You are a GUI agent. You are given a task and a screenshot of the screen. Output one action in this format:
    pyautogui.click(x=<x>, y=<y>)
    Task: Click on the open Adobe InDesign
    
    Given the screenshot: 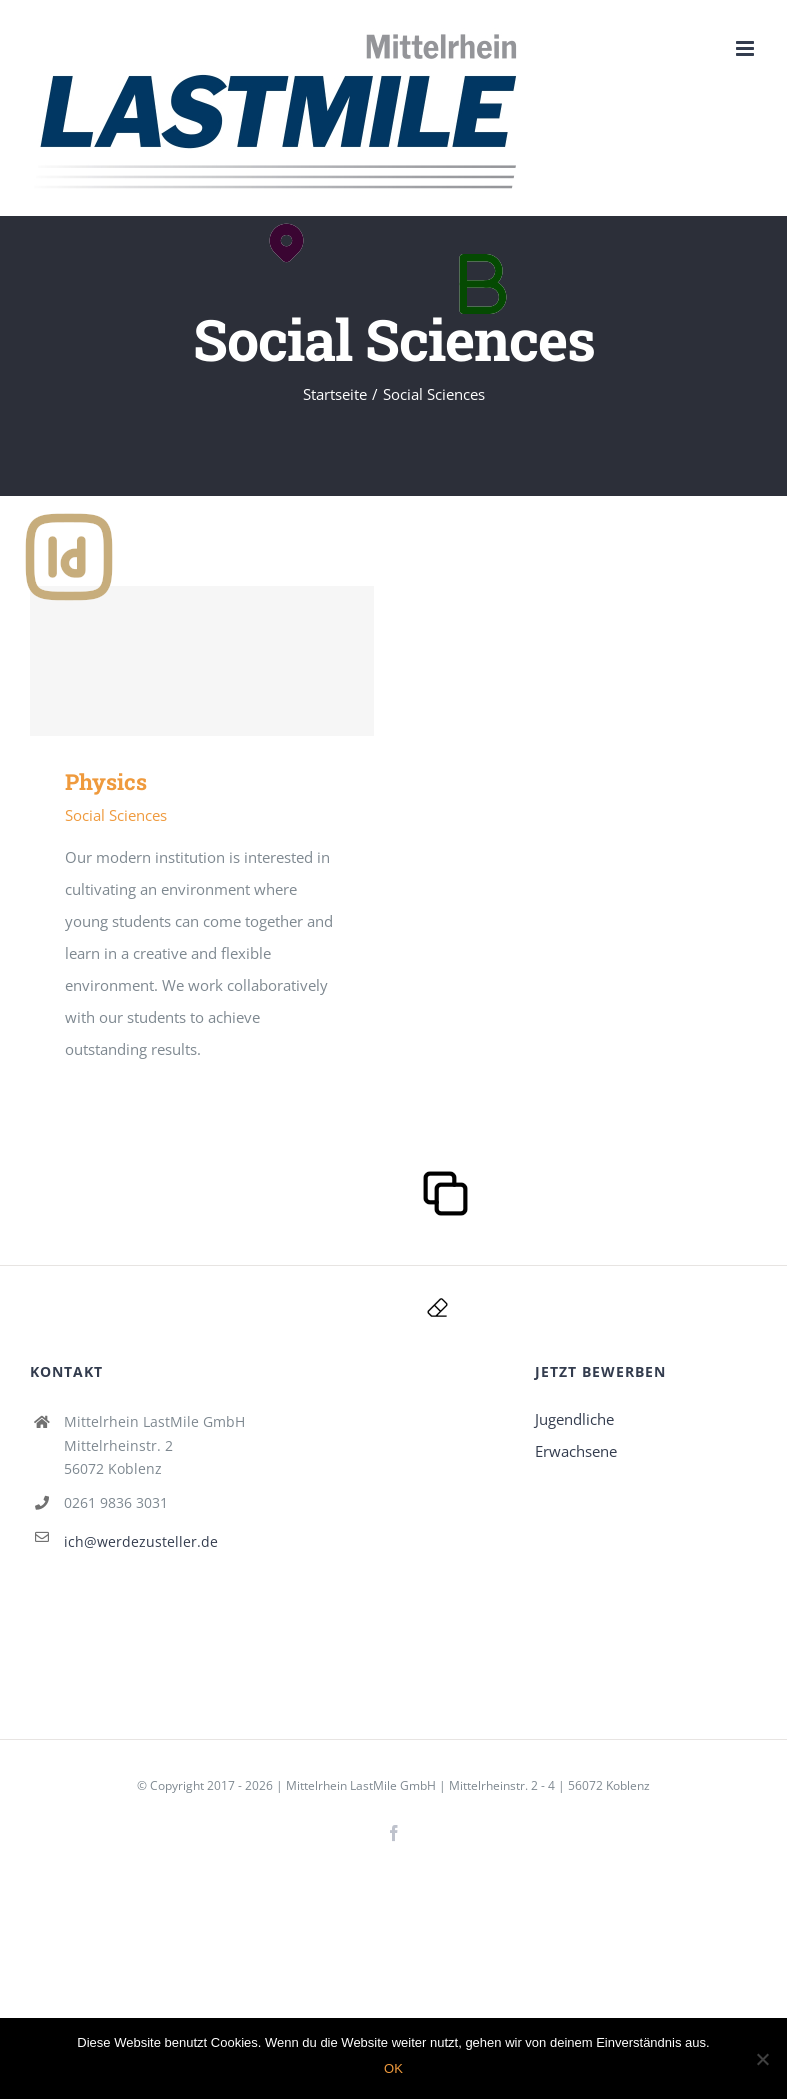 What is the action you would take?
    pyautogui.click(x=69, y=557)
    